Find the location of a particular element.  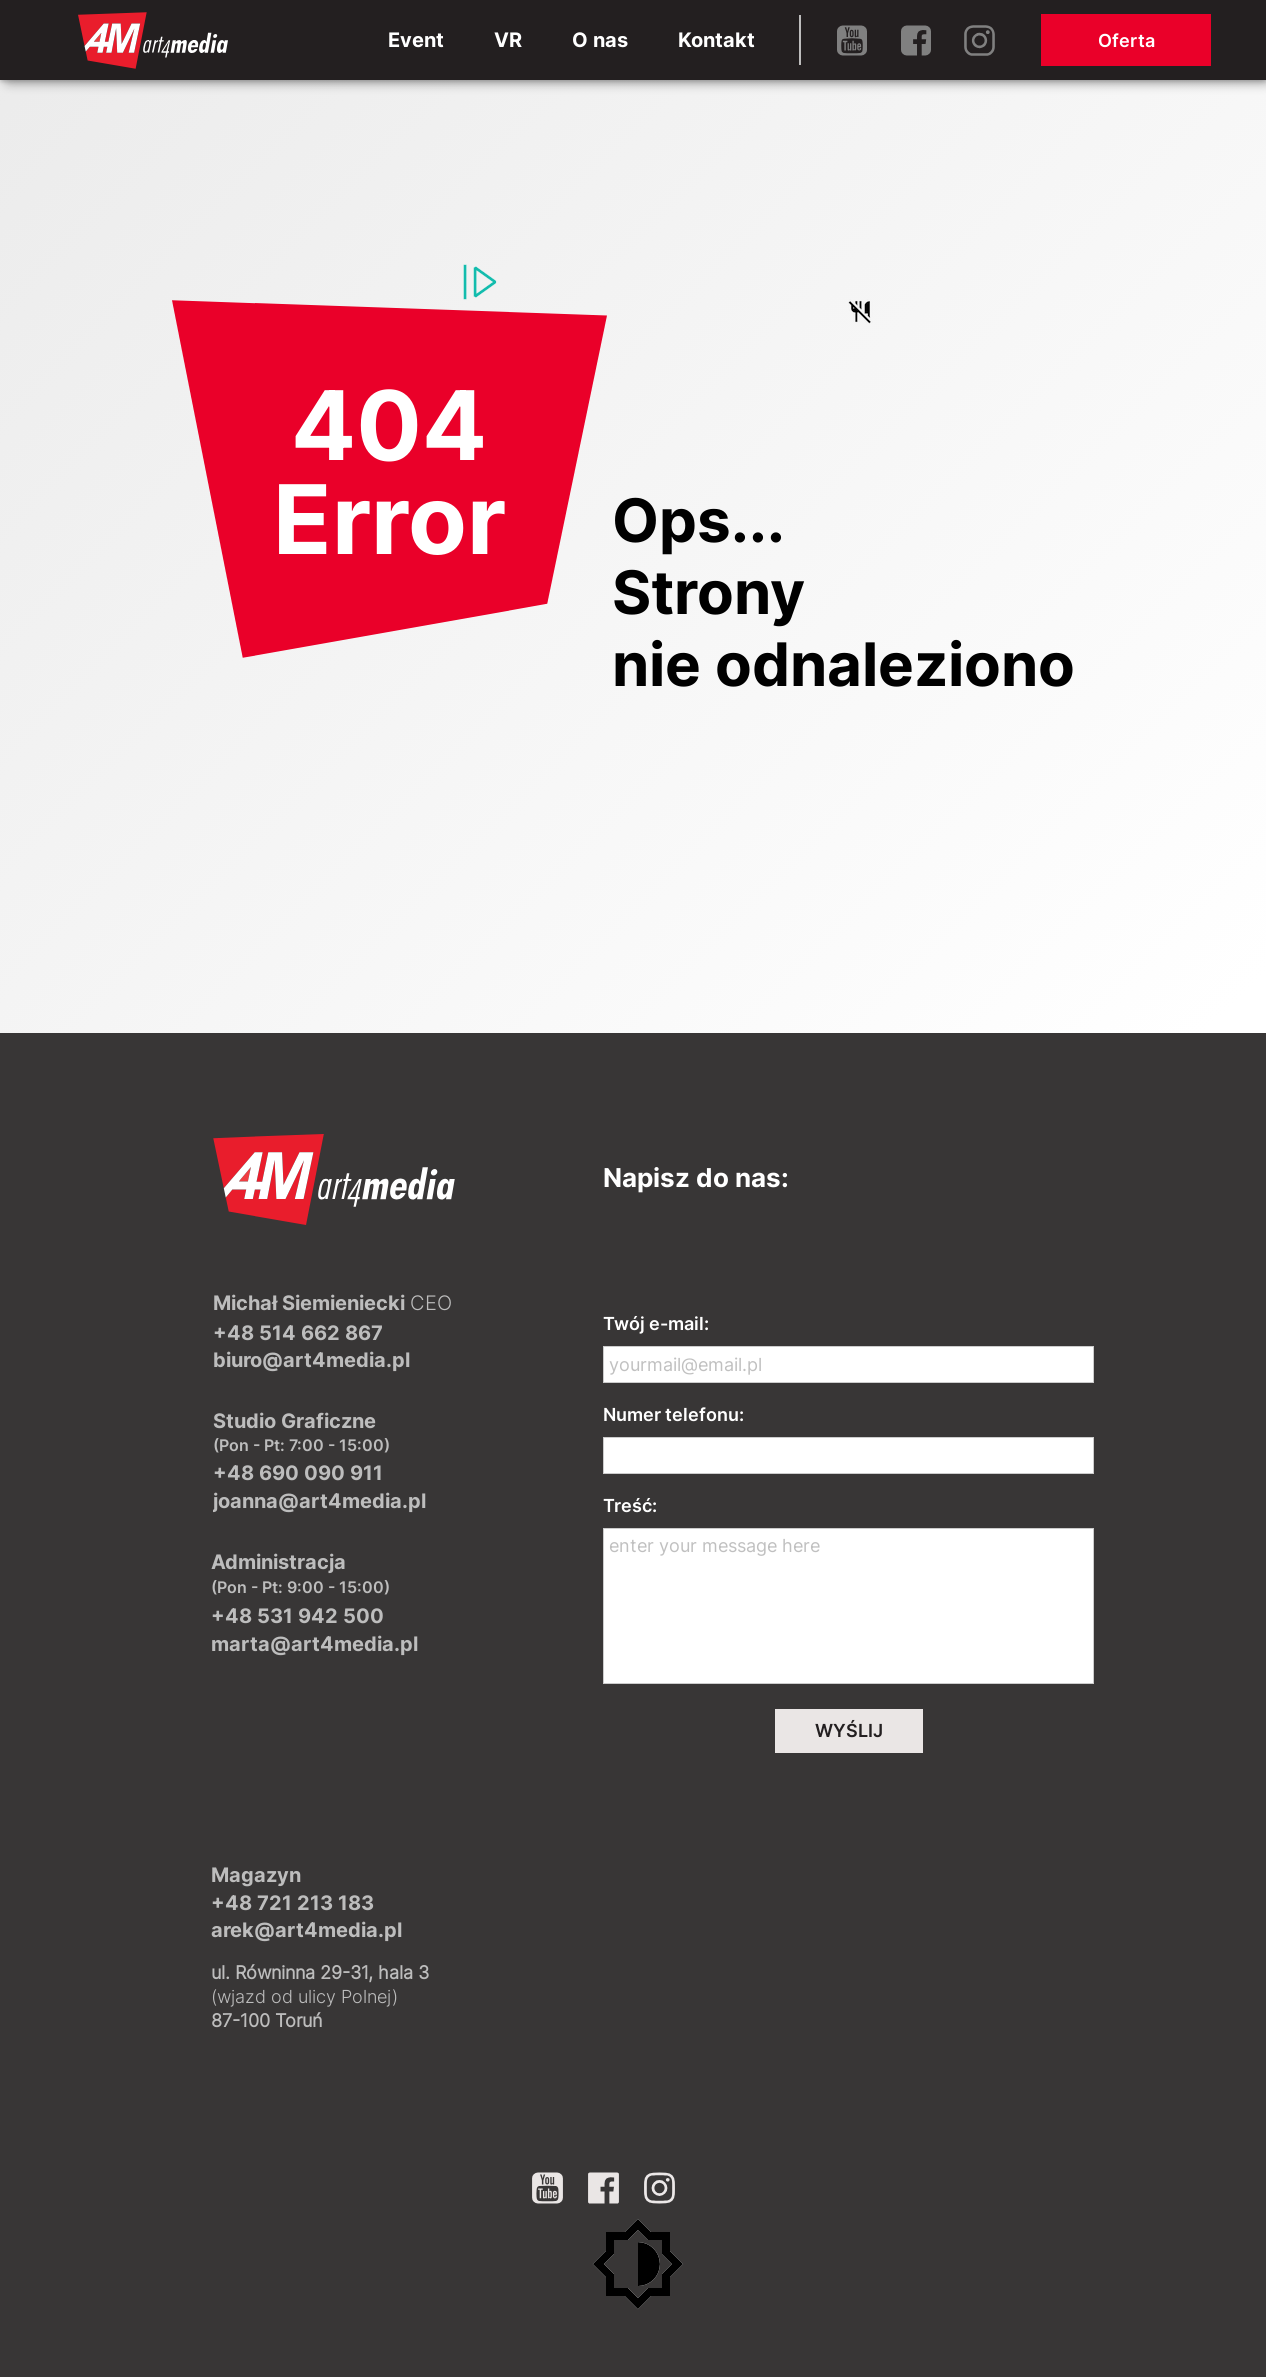

adjust screen brightness settings is located at coordinates (638, 2264).